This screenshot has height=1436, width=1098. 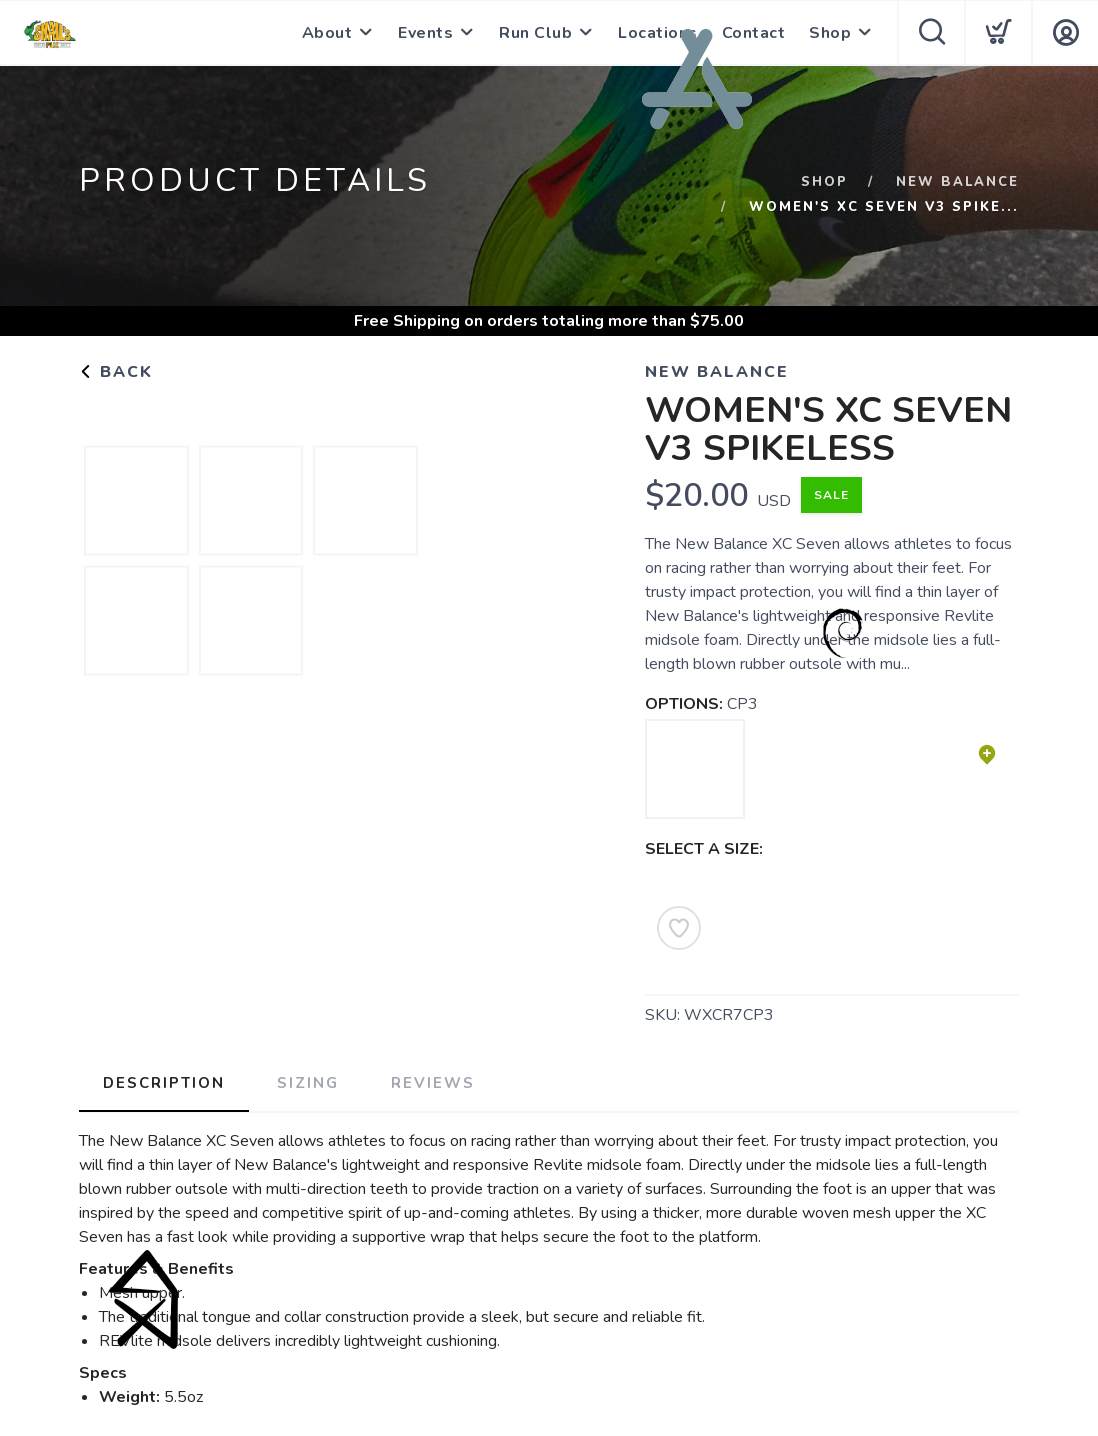 I want to click on open the App Store, so click(x=697, y=79).